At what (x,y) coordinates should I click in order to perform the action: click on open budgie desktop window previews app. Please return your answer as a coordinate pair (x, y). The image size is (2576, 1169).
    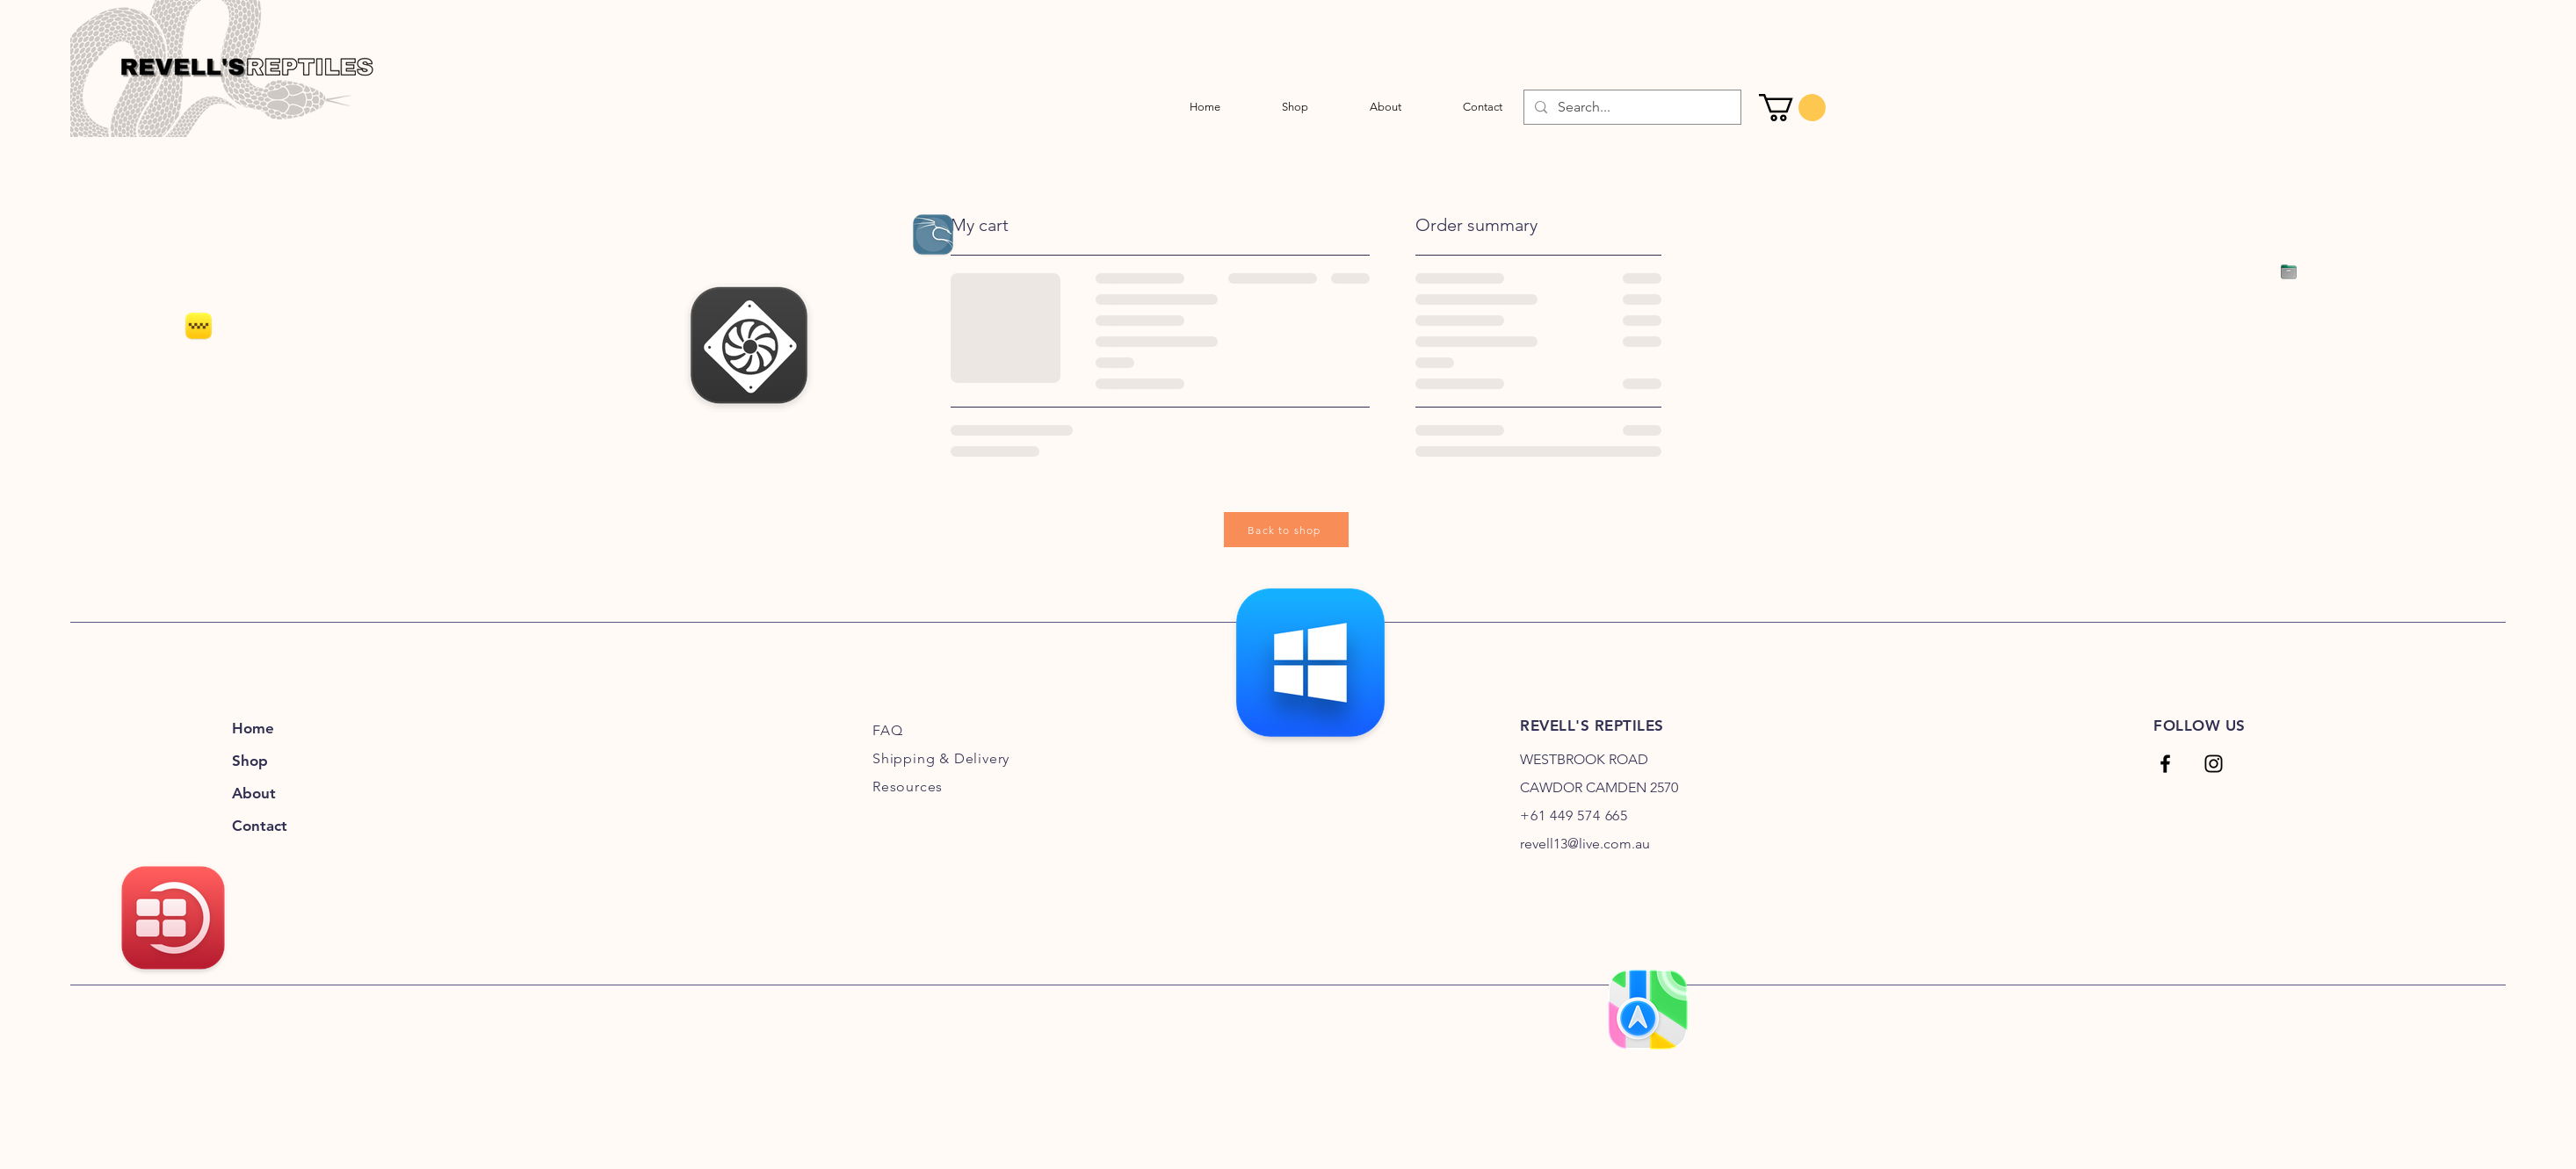
    Looking at the image, I should click on (173, 918).